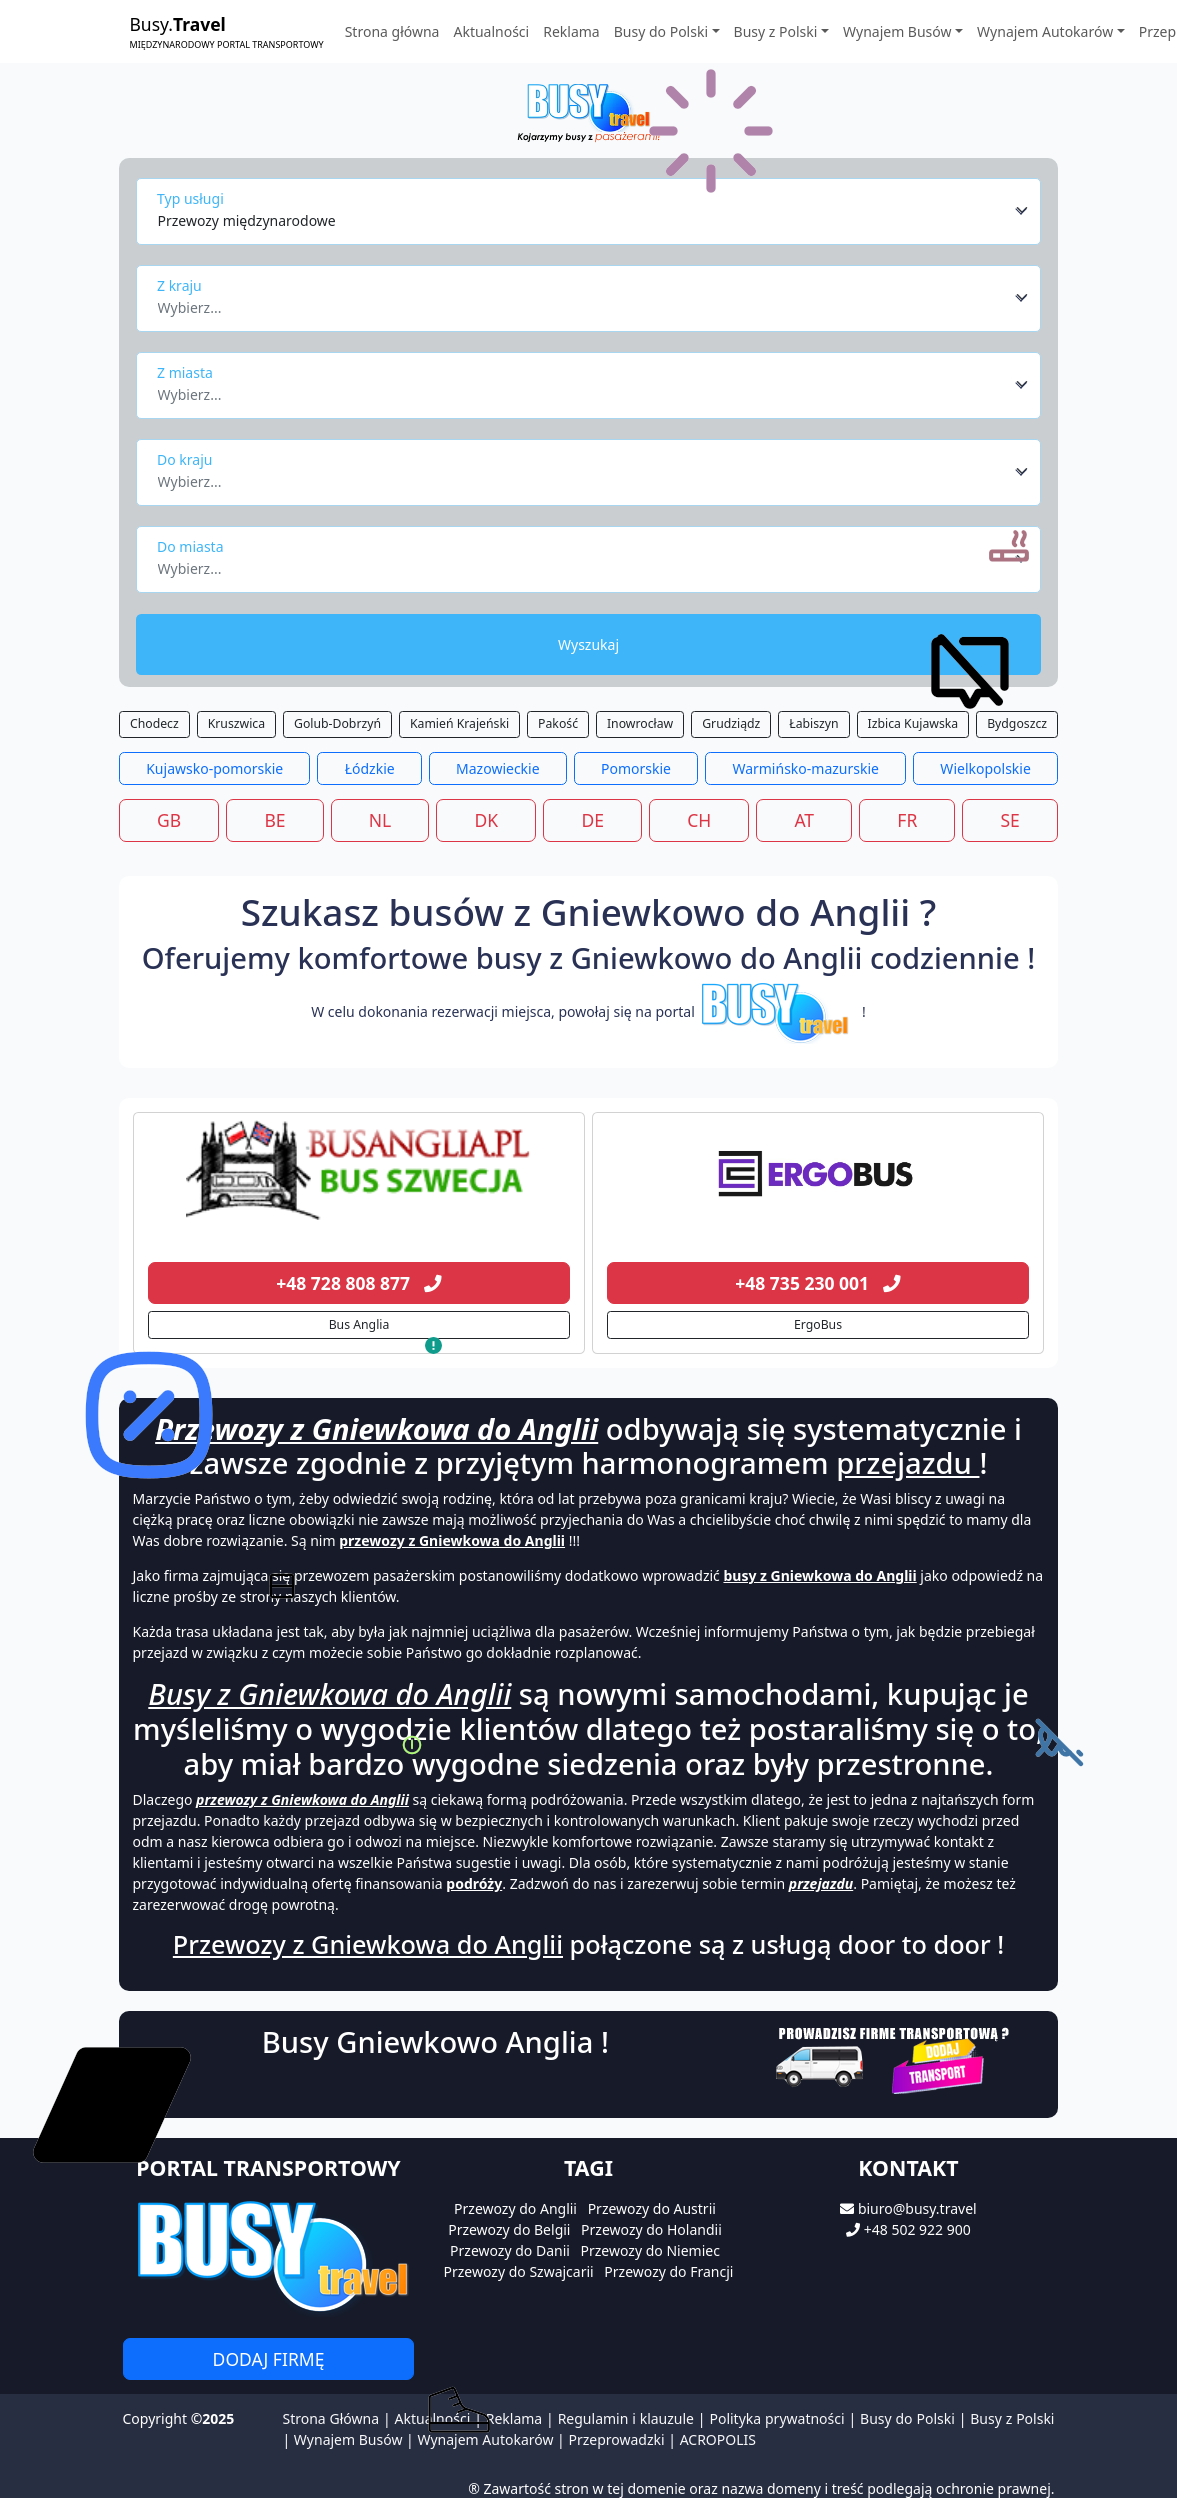 This screenshot has height=2498, width=1177. Describe the element at coordinates (433, 1345) in the screenshot. I see `indicates an error or warning state` at that location.